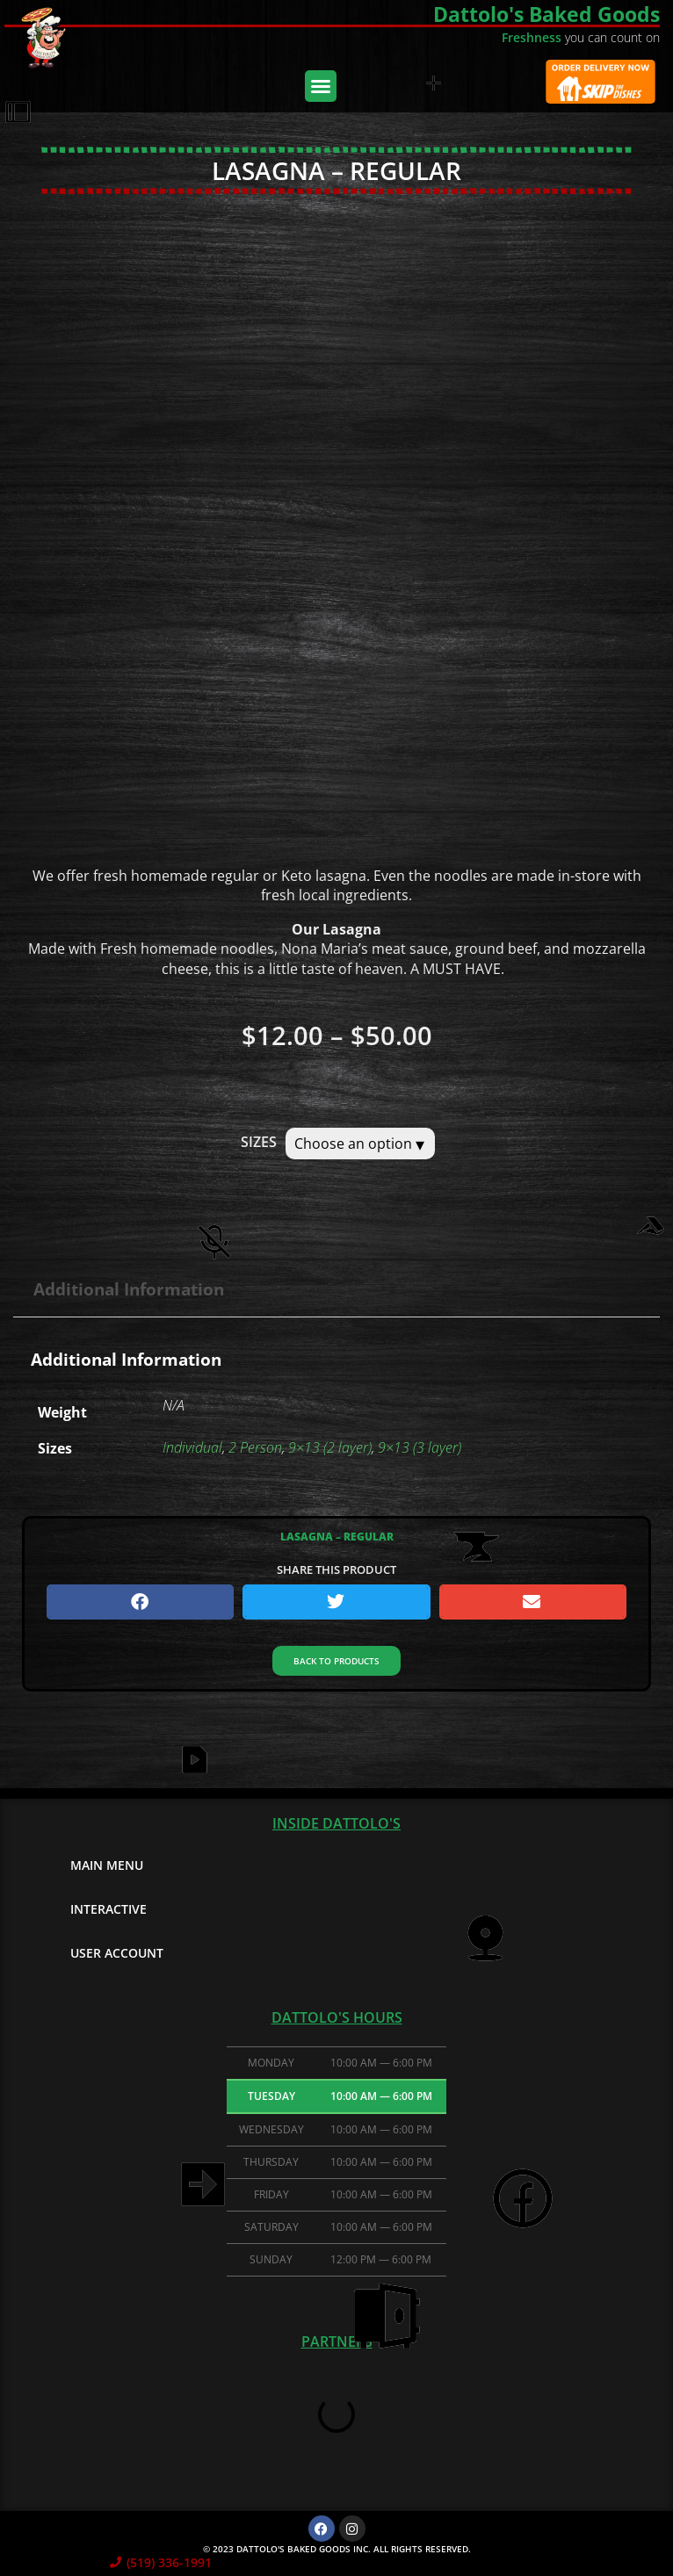  I want to click on connect with Facebook, so click(523, 2198).